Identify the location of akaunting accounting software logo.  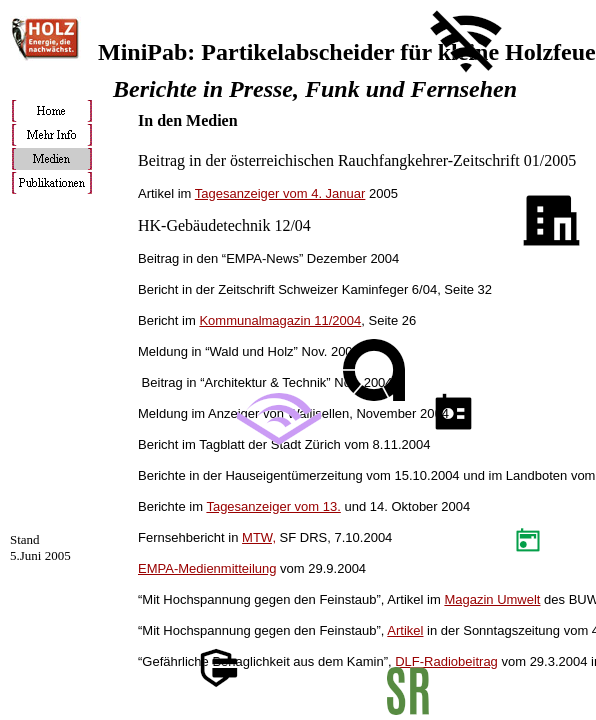
(374, 370).